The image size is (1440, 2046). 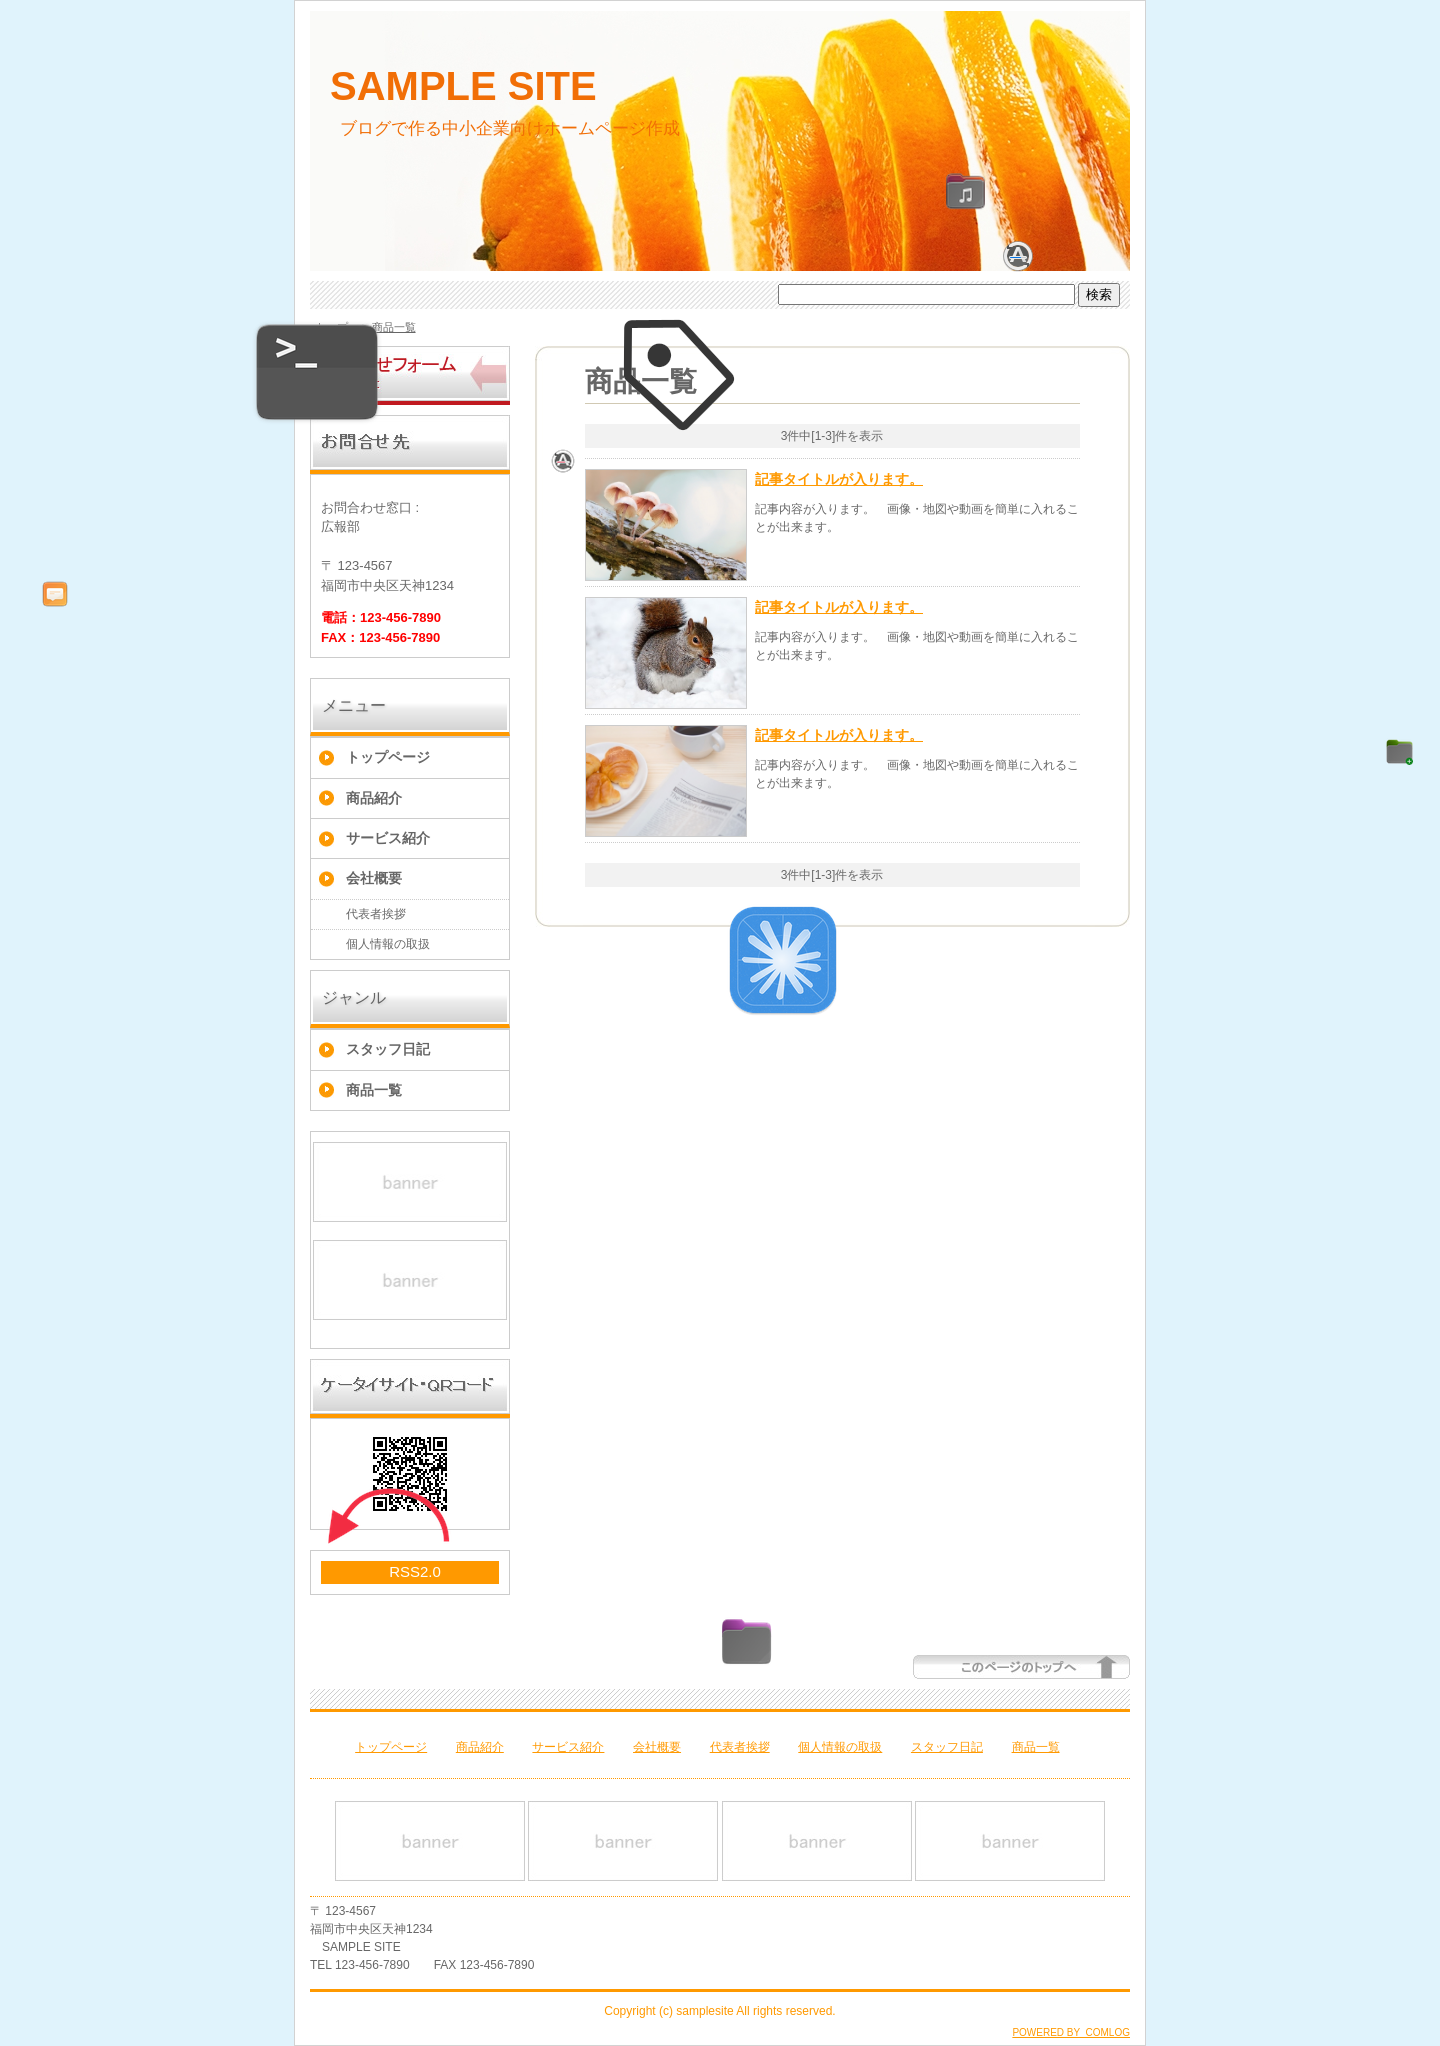 What do you see at coordinates (317, 372) in the screenshot?
I see `open the terminal application` at bounding box center [317, 372].